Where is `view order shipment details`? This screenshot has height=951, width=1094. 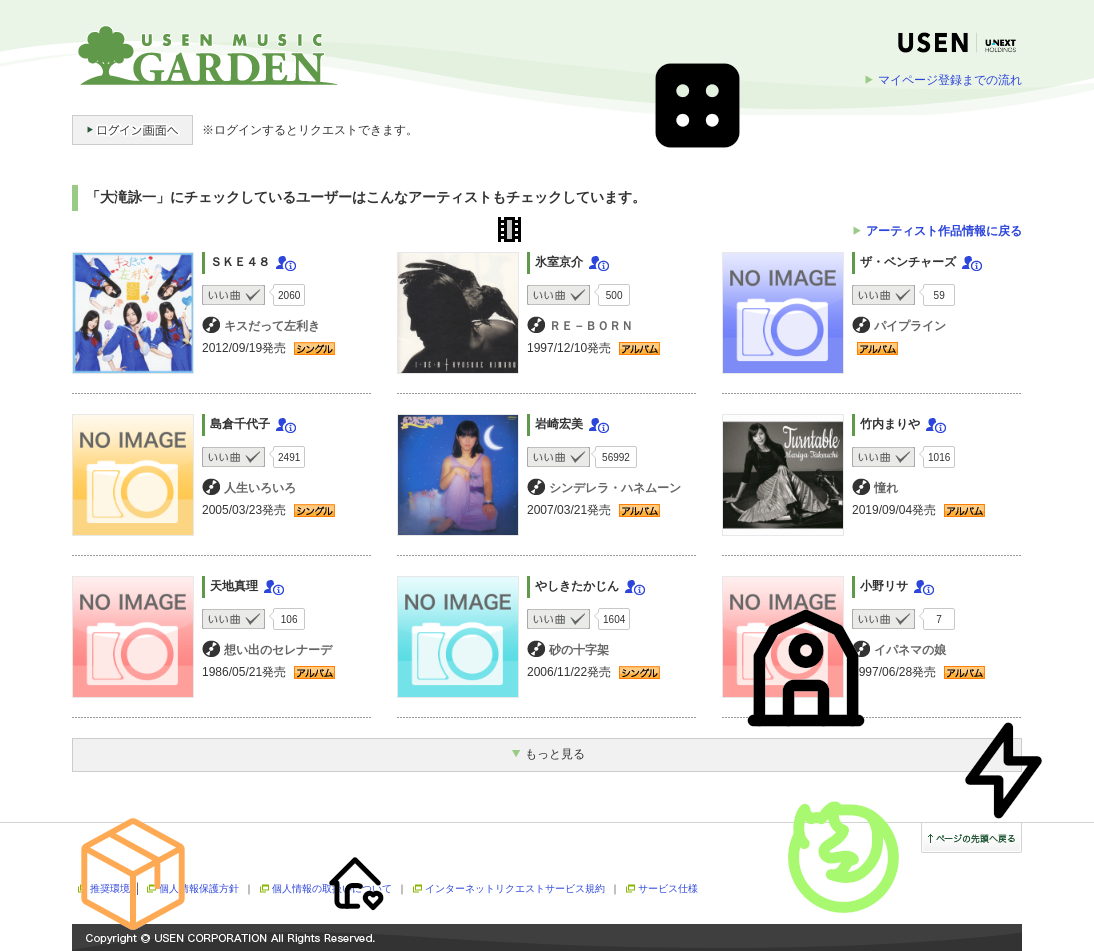 view order shipment details is located at coordinates (133, 874).